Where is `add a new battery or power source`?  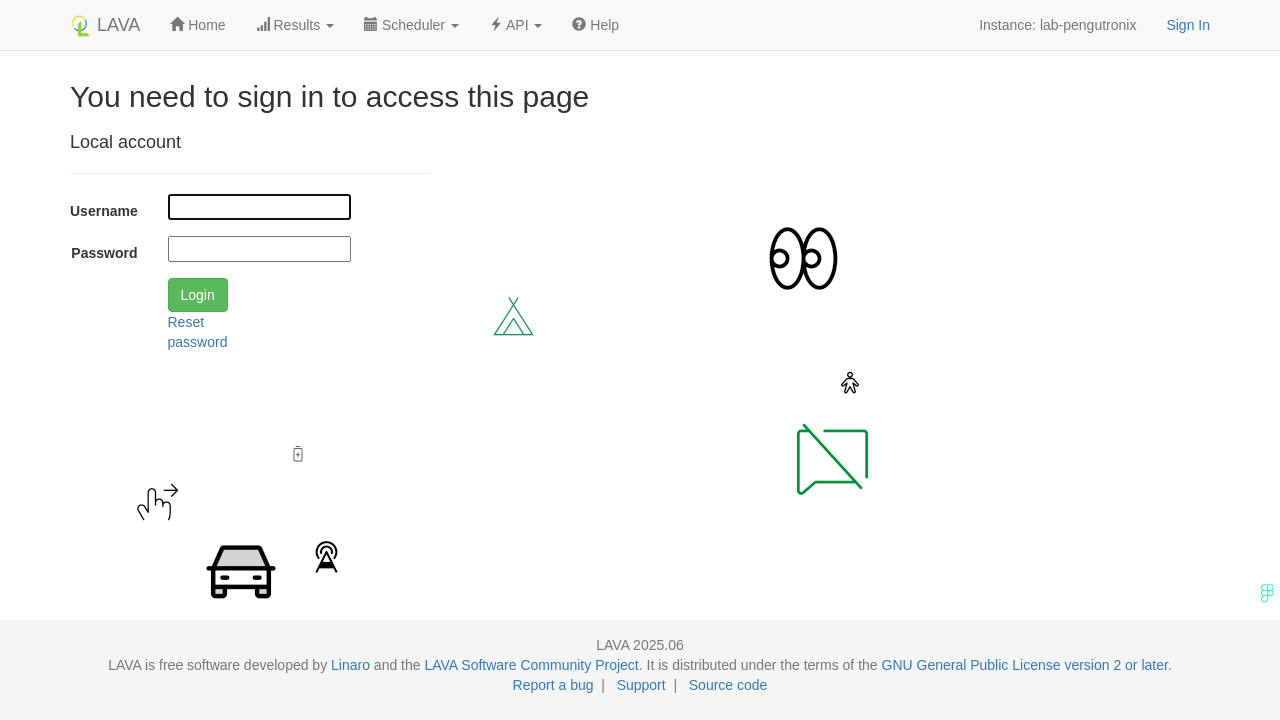
add a new battery or power source is located at coordinates (298, 454).